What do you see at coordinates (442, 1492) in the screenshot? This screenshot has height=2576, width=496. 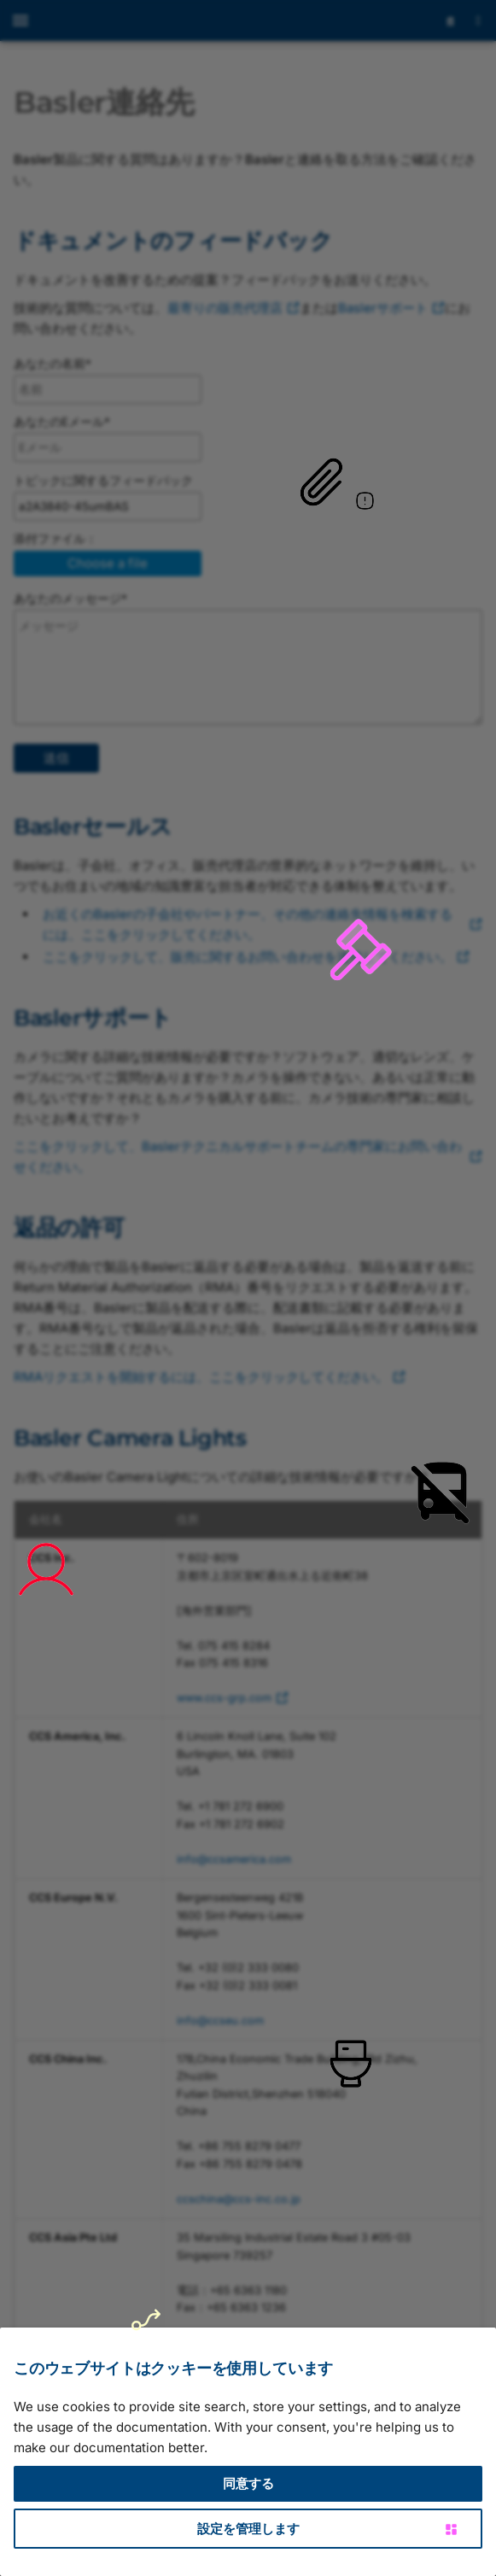 I see `no bus transfer available at this stop` at bounding box center [442, 1492].